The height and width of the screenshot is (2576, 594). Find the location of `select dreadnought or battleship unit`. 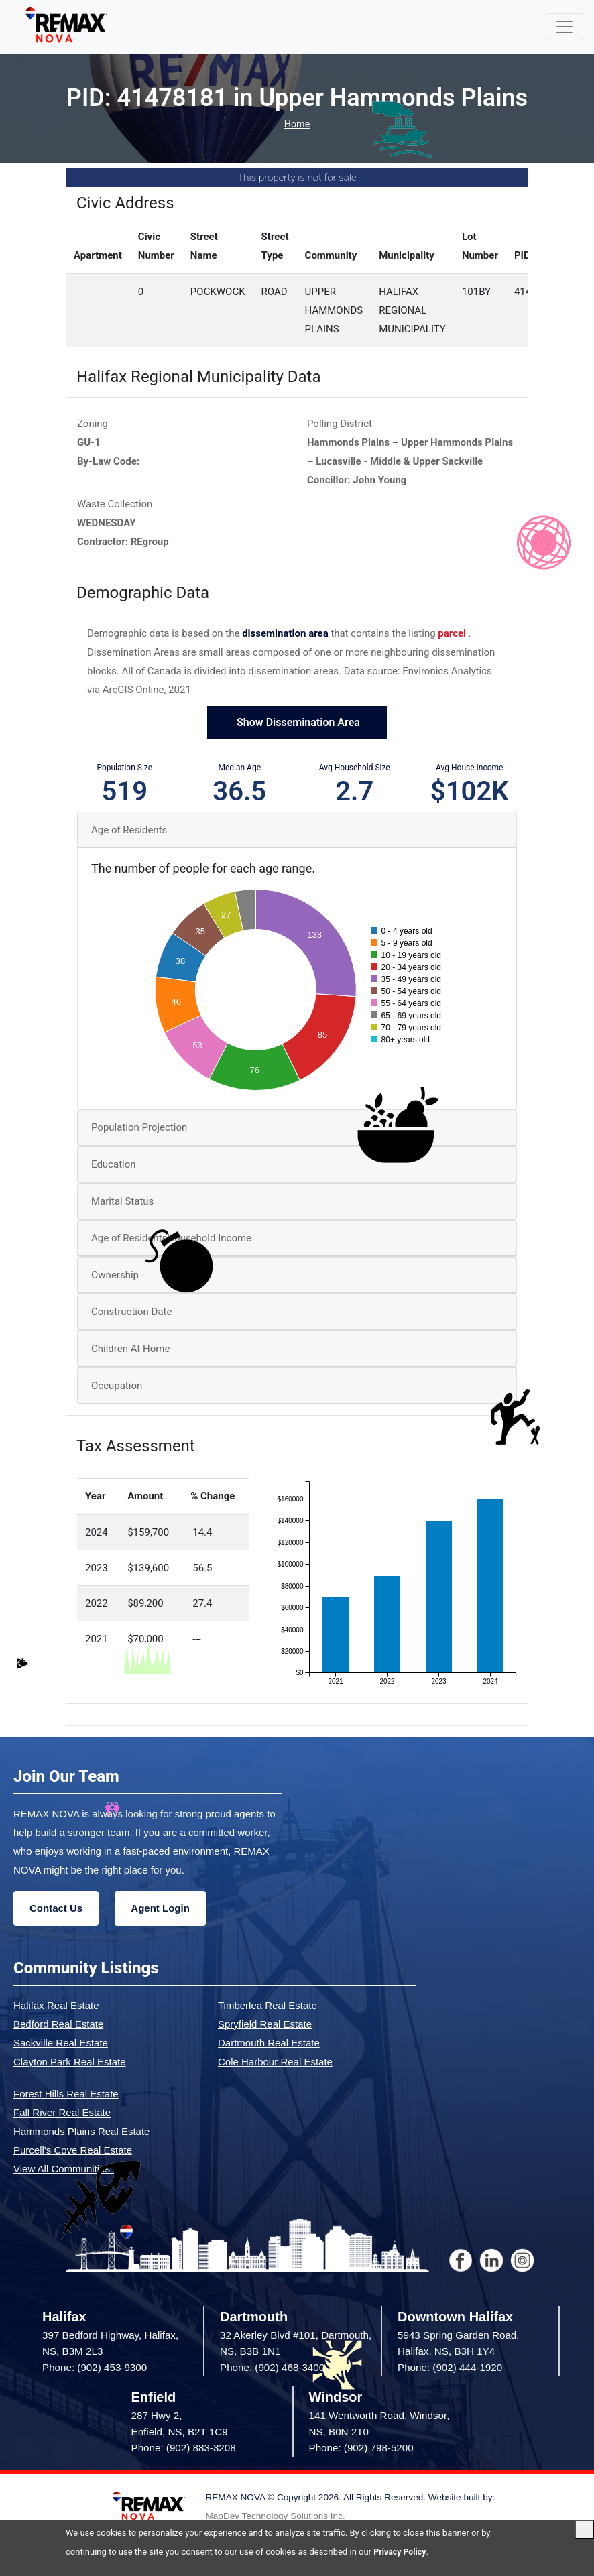

select dreadnought or battleship unit is located at coordinates (402, 131).